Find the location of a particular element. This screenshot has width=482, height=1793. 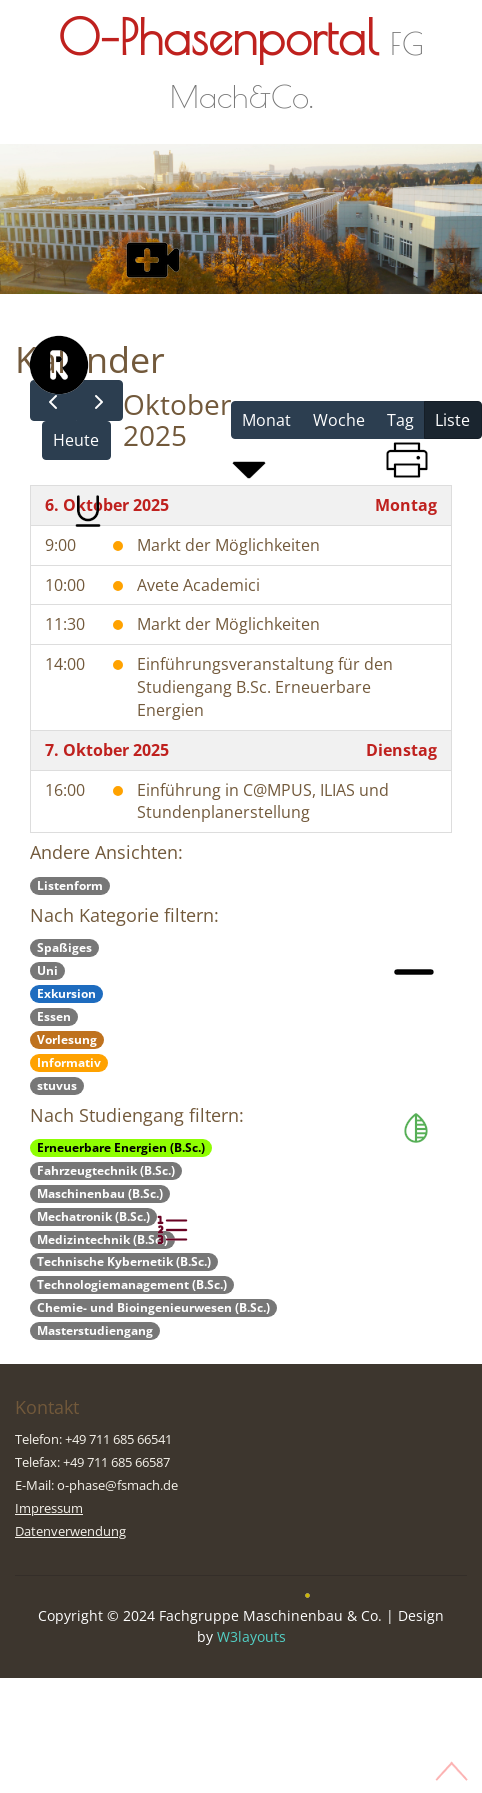

format text as a numbered list is located at coordinates (173, 1230).